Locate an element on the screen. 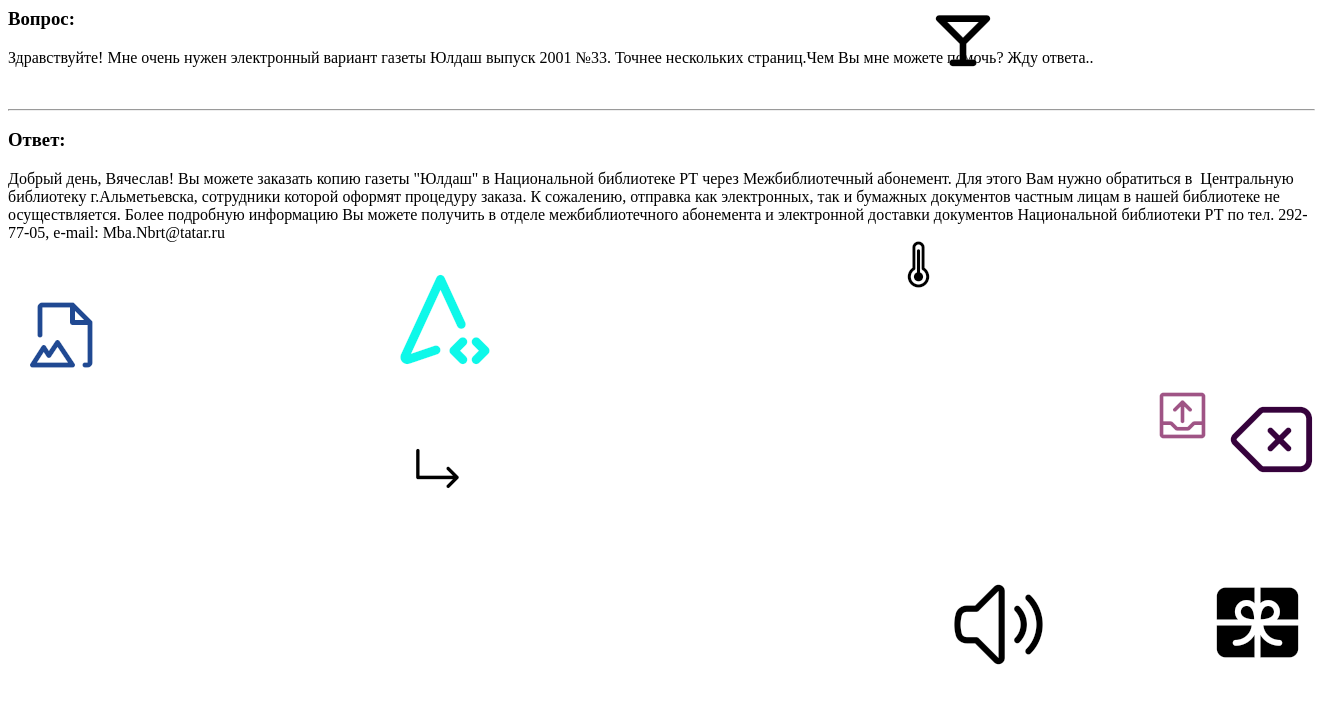 The height and width of the screenshot is (720, 1323). access navigation code or routing scripts is located at coordinates (440, 319).